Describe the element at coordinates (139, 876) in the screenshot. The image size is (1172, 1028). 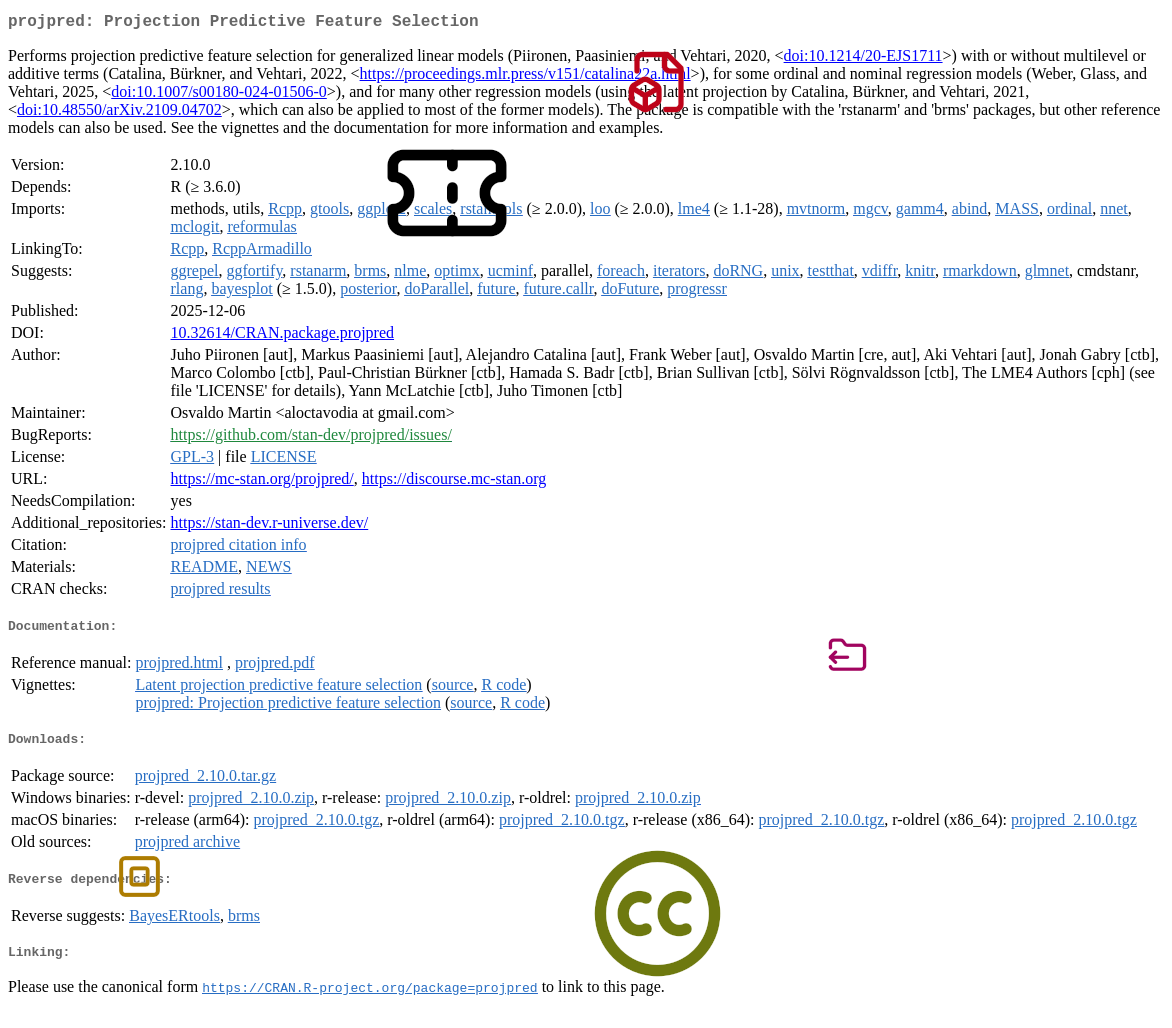
I see `nested container or frame element` at that location.